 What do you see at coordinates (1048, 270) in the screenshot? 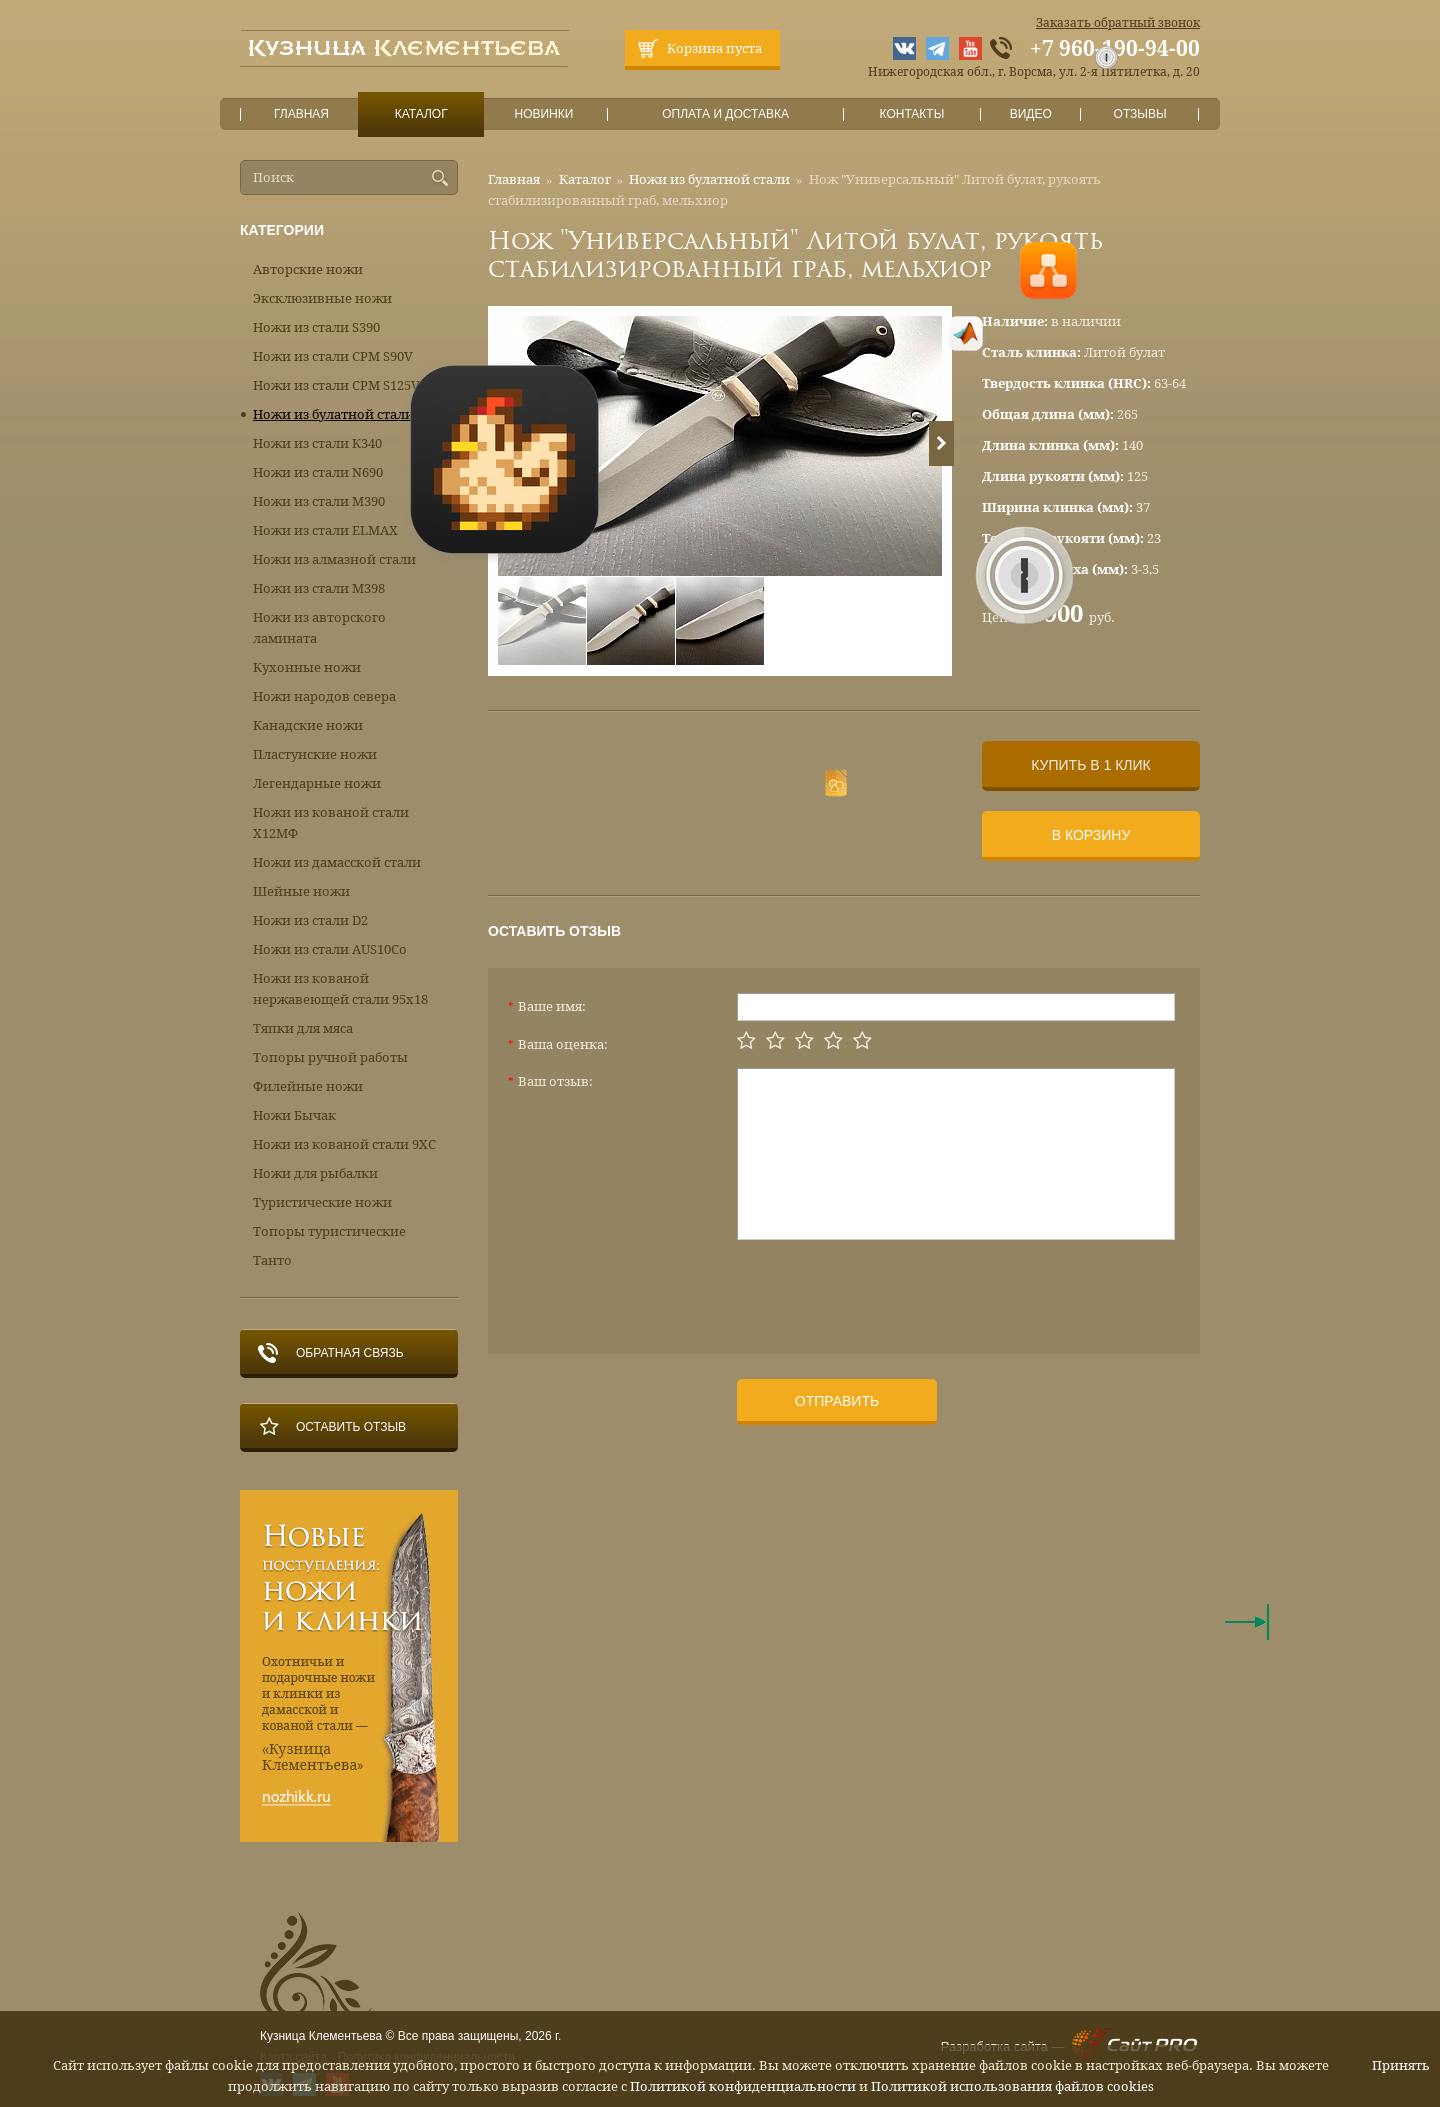
I see `open draw.io diagramming app` at bounding box center [1048, 270].